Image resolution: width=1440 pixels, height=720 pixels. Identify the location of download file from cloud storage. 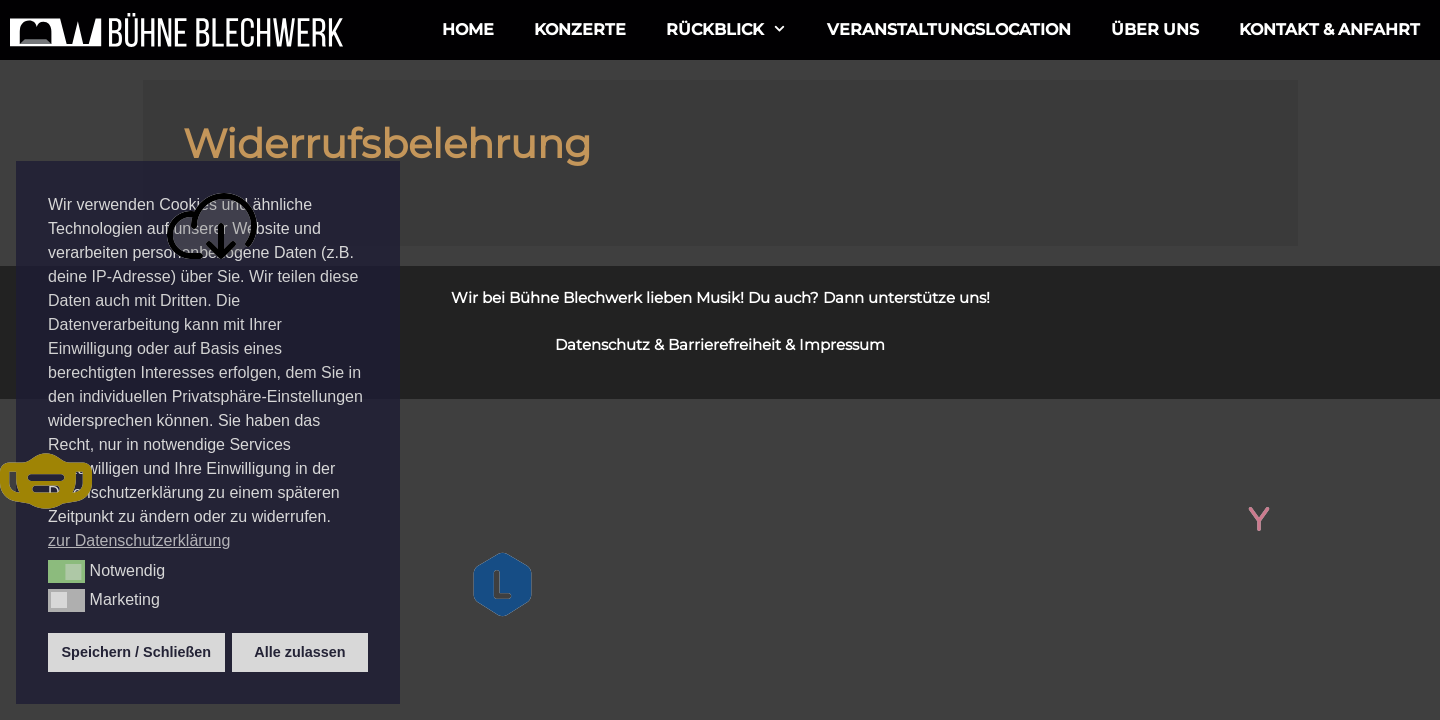
(212, 226).